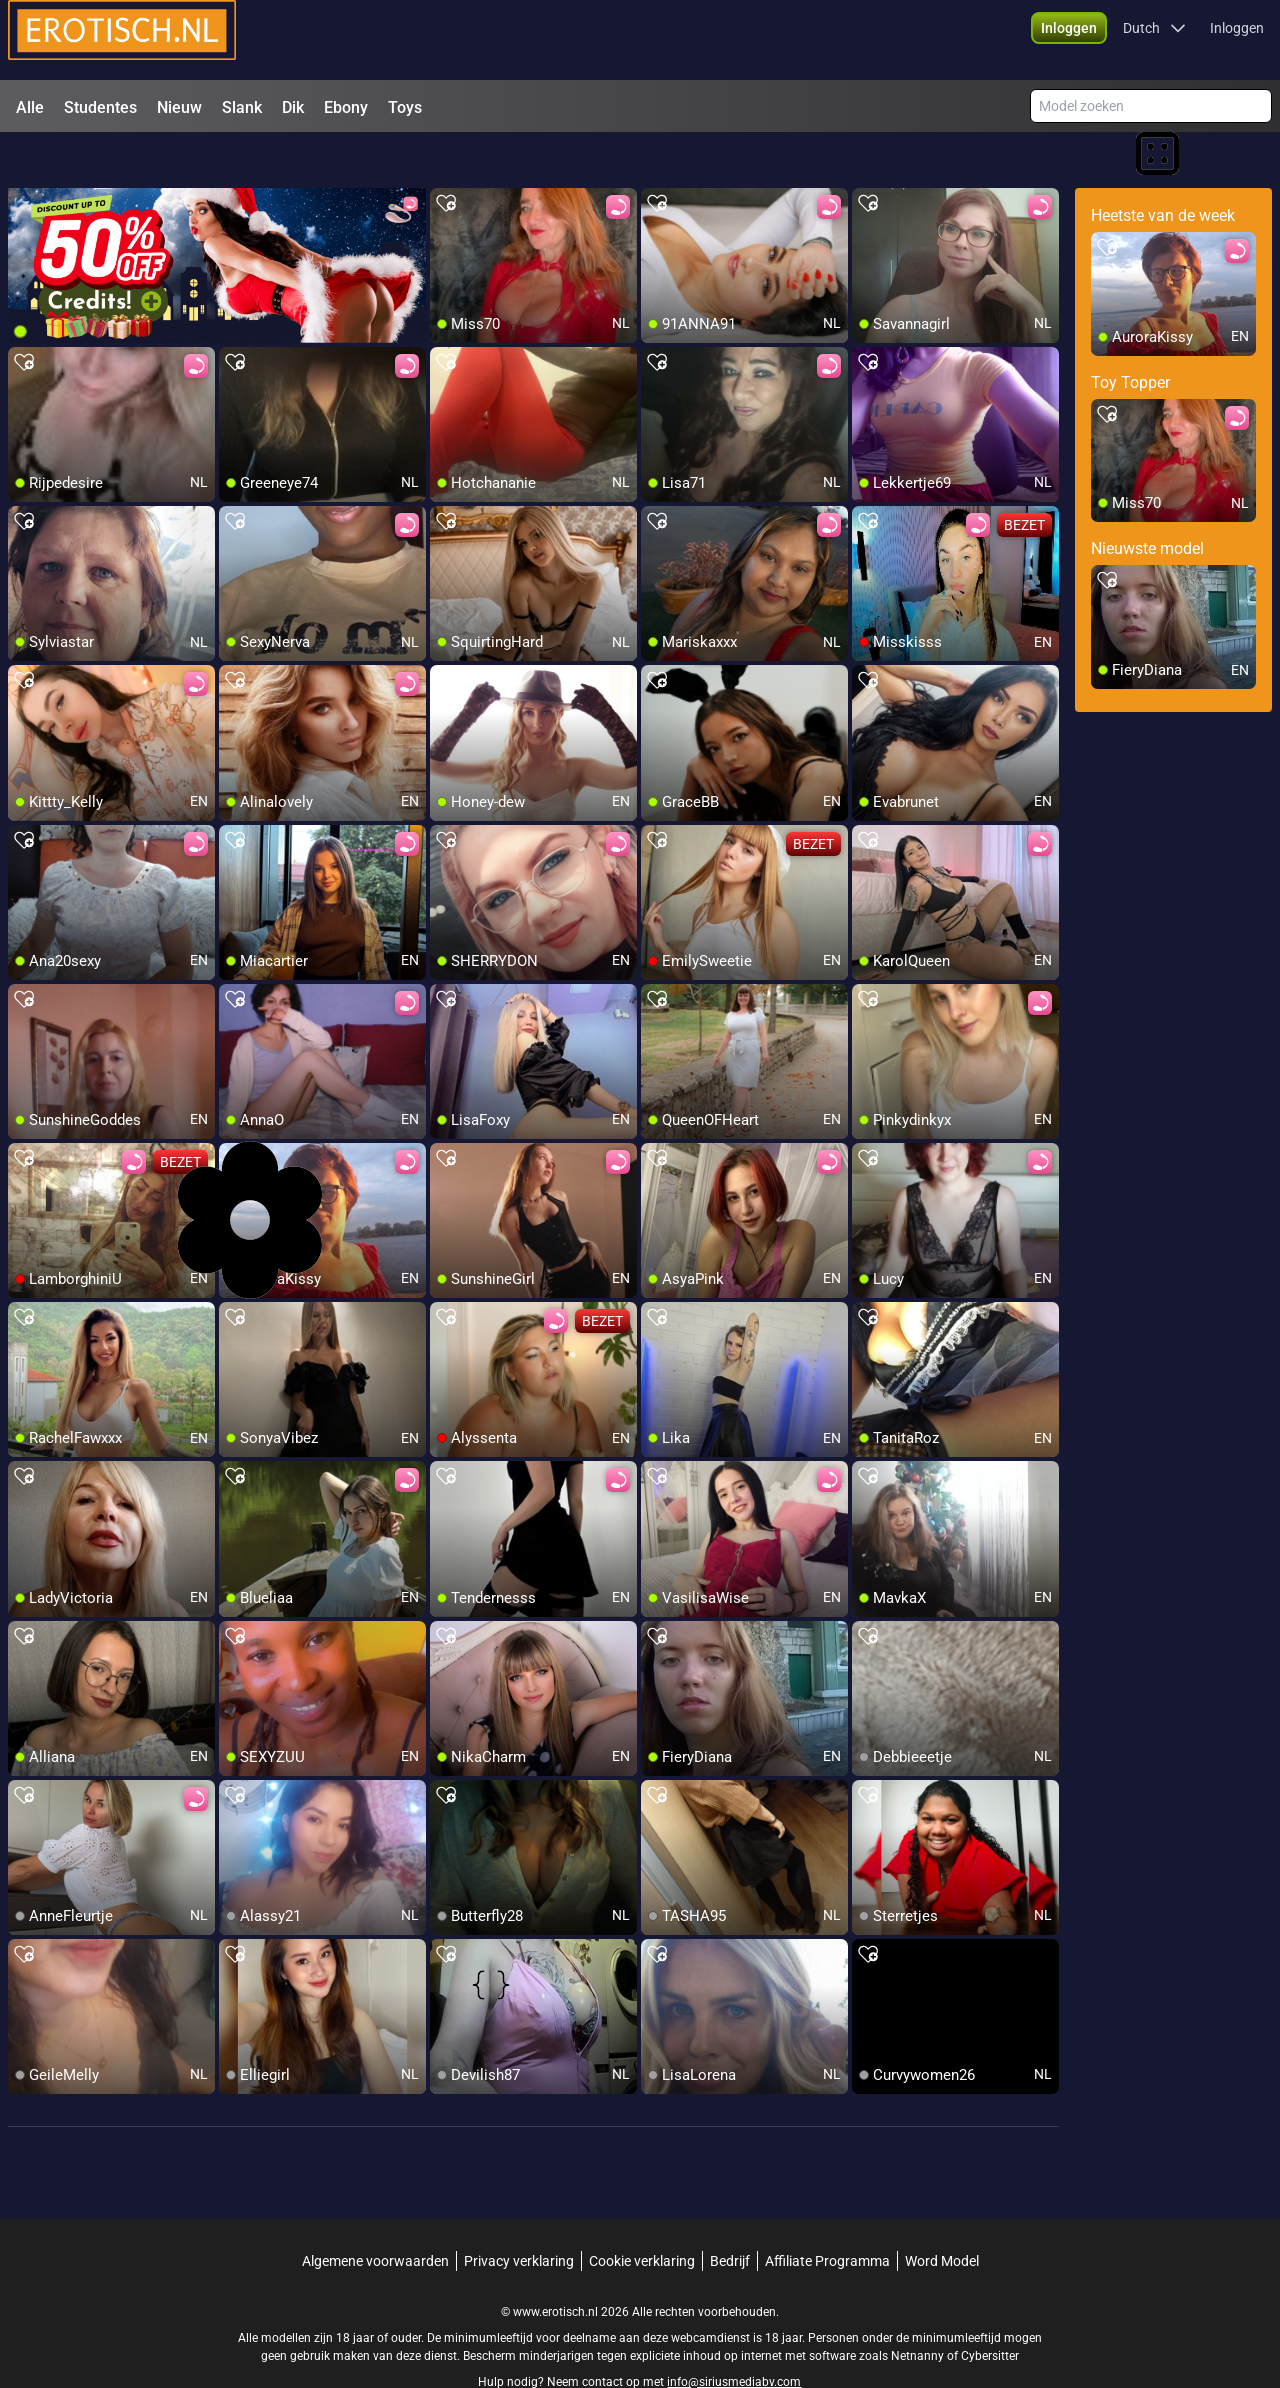  I want to click on view or edit code, so click(491, 1985).